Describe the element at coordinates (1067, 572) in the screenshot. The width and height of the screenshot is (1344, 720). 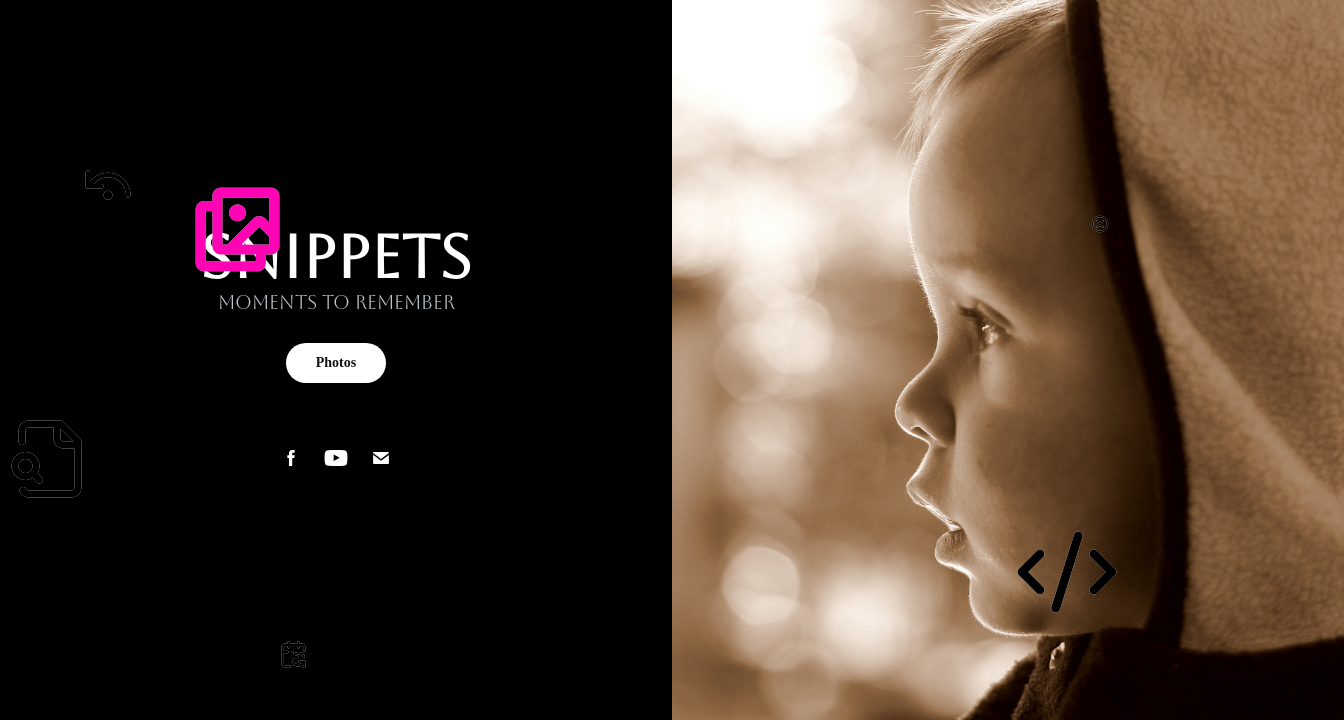
I see `view or edit source code` at that location.